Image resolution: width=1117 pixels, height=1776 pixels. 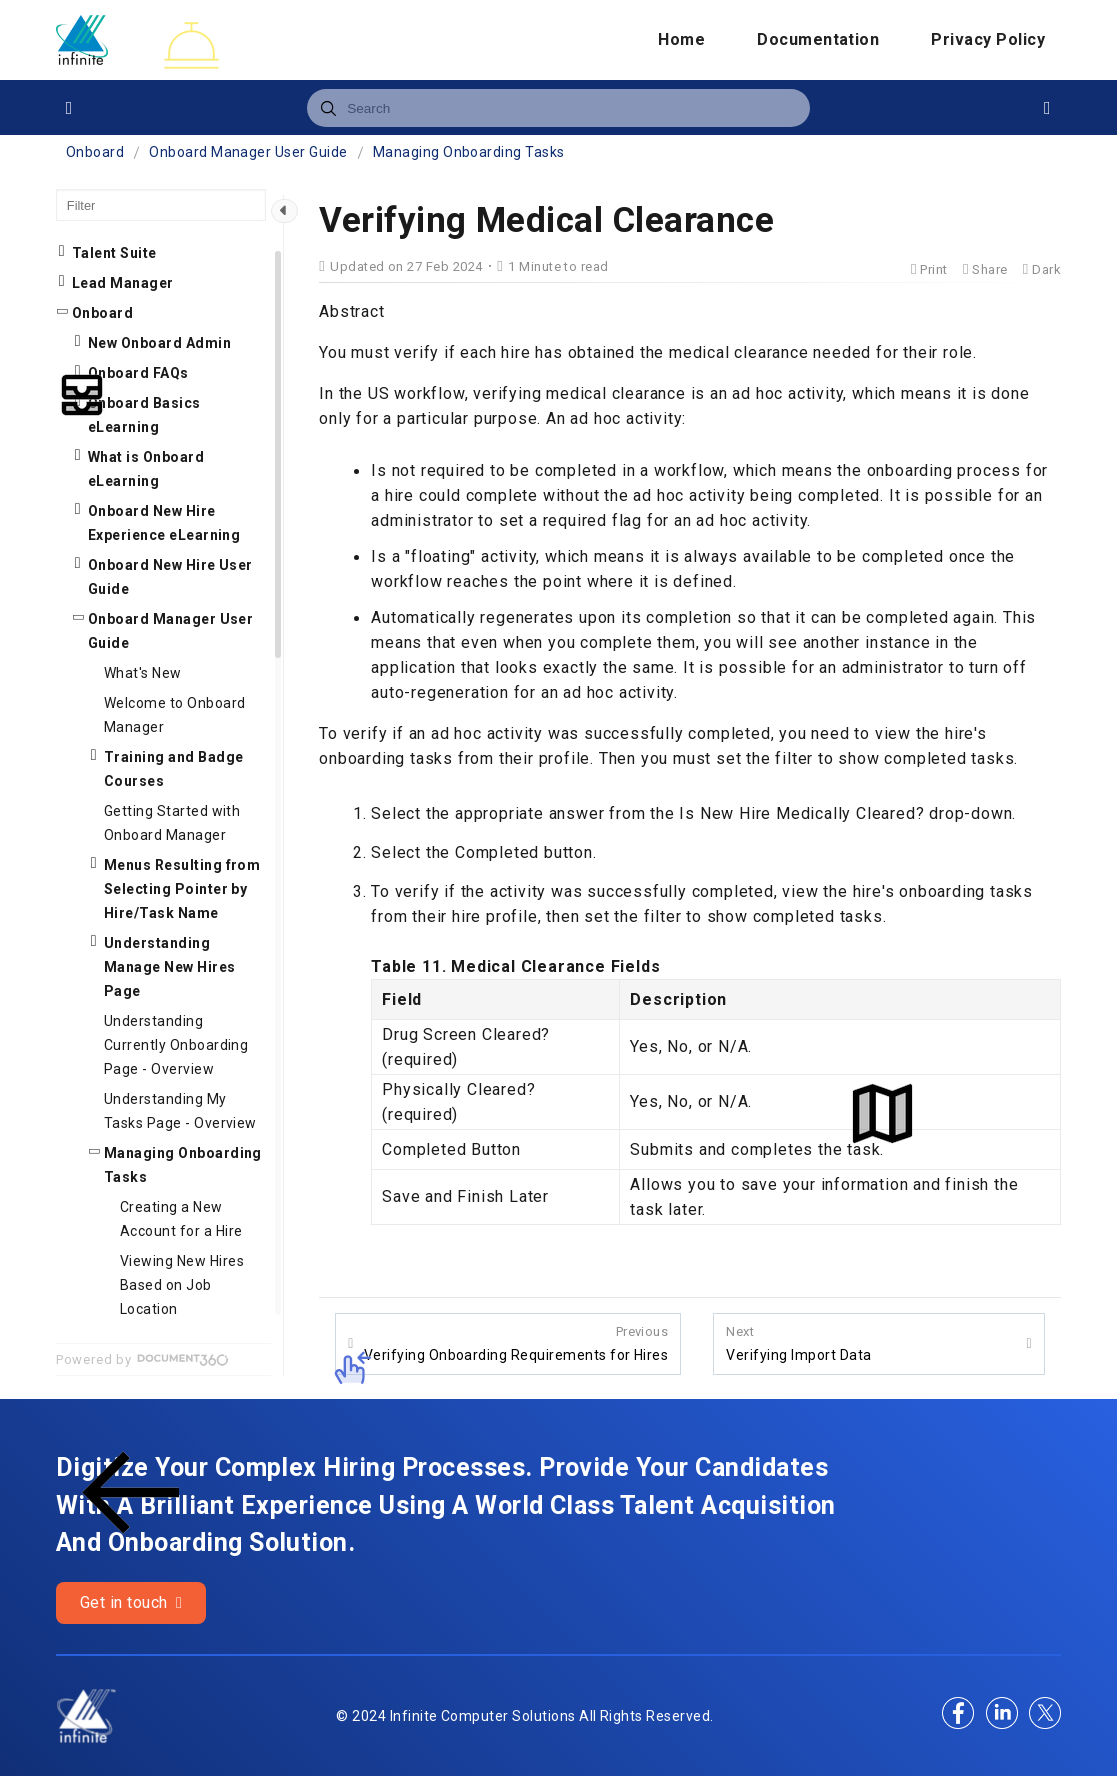 I want to click on view all inboxes, so click(x=82, y=395).